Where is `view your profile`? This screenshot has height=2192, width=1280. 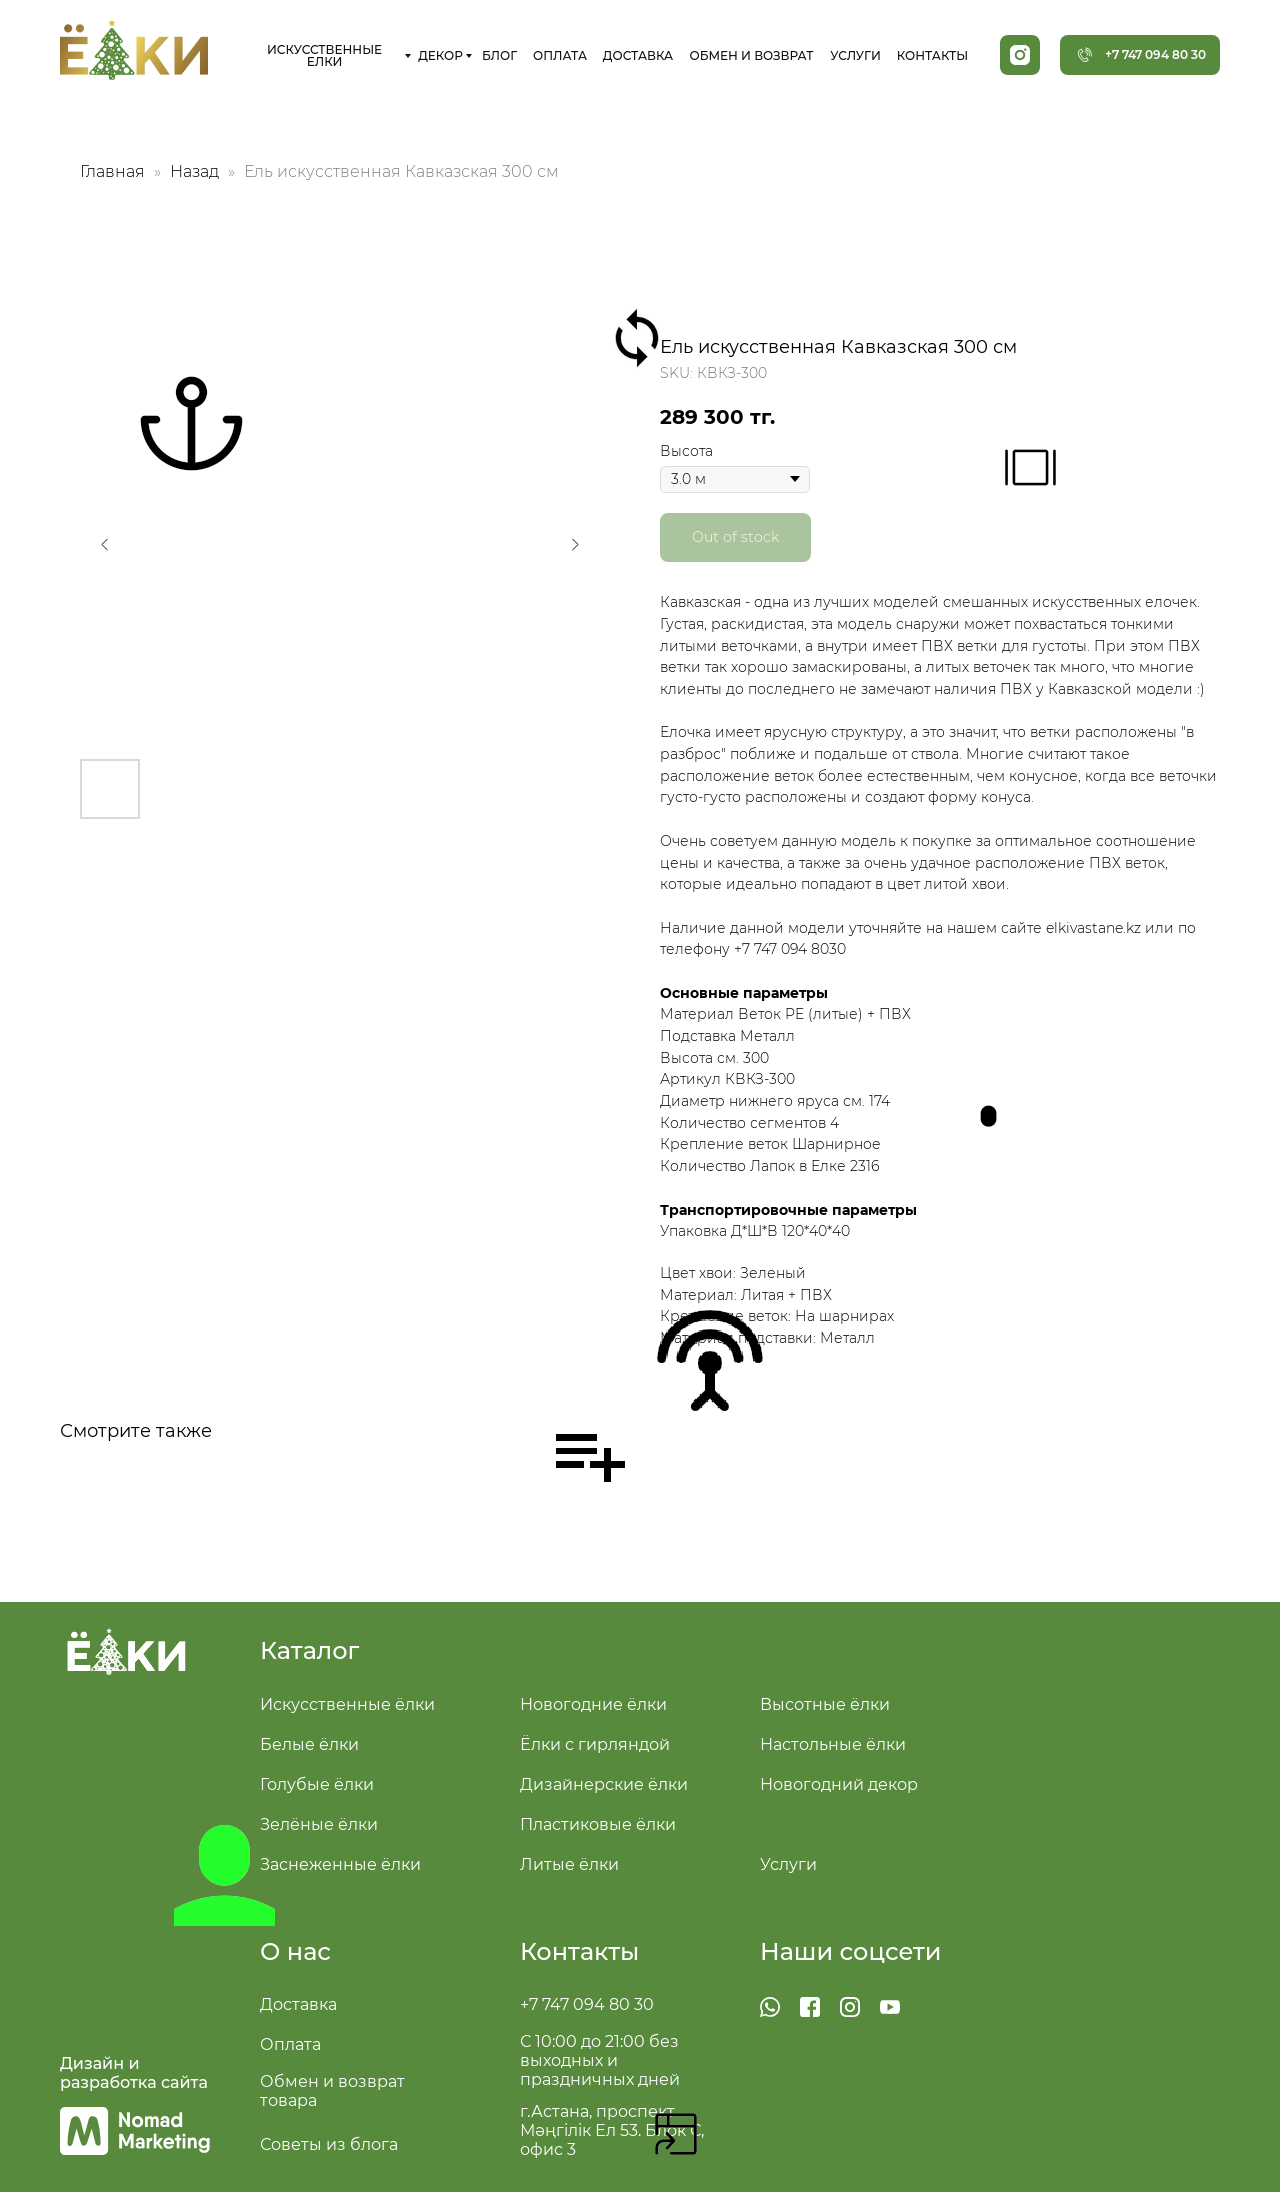
view your profile is located at coordinates (224, 1875).